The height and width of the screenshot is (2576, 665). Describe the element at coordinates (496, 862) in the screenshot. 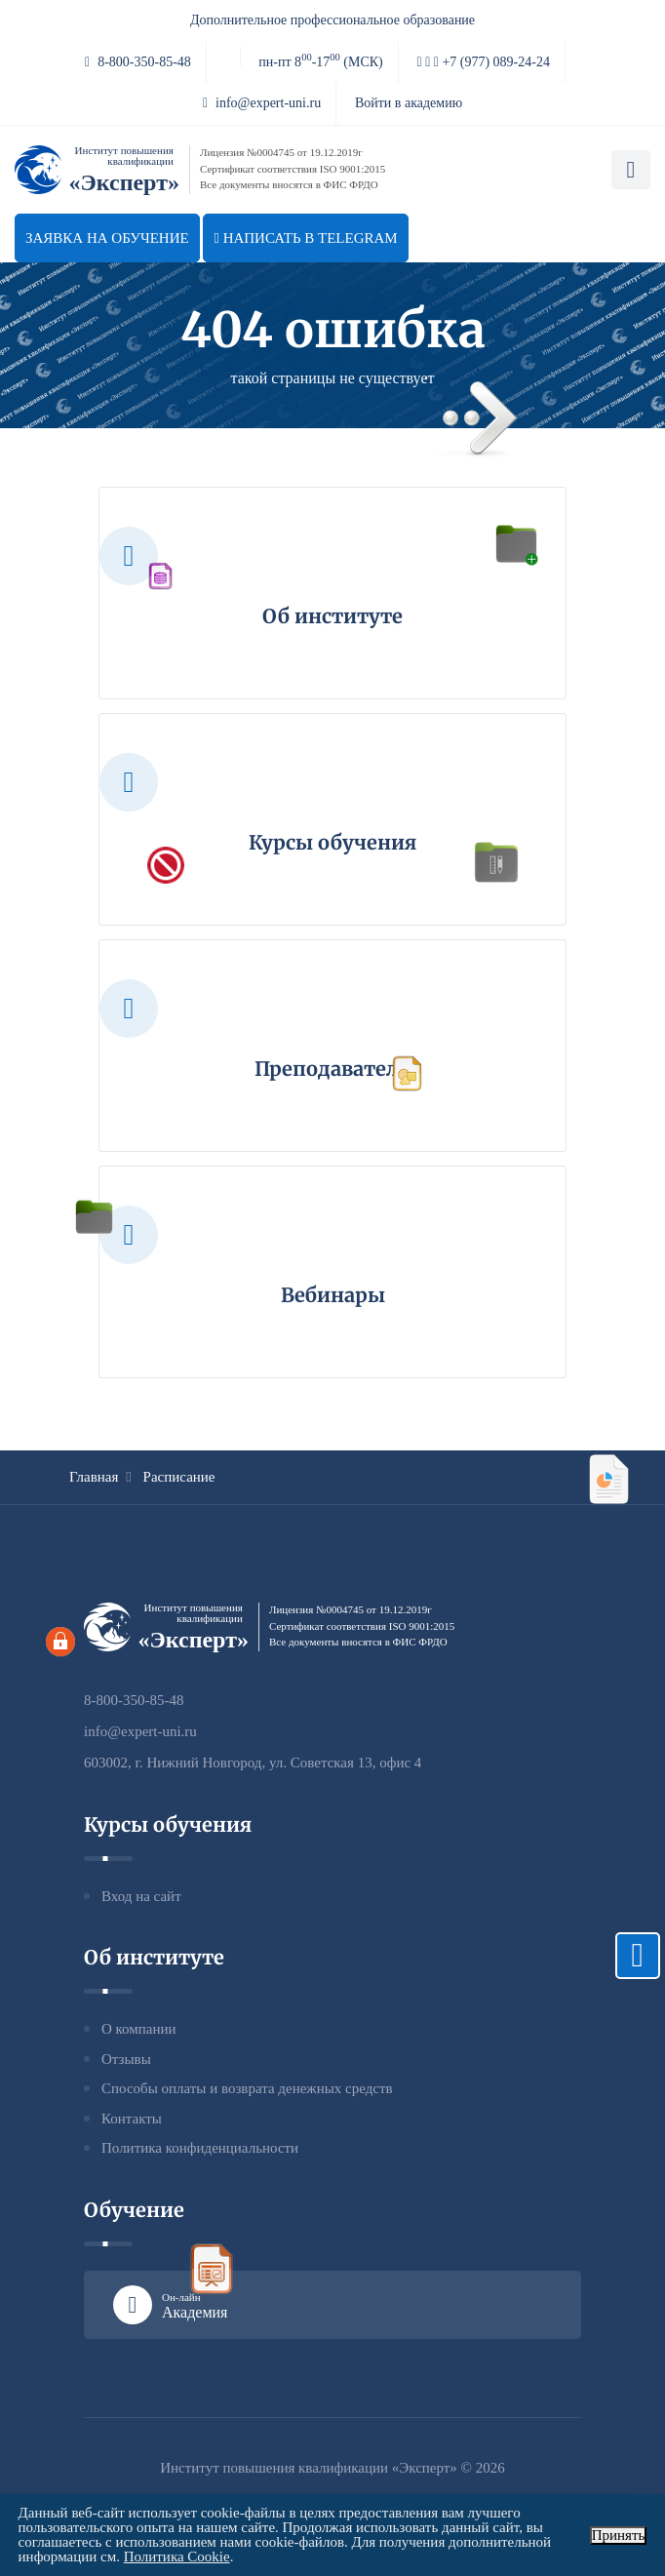

I see `open templates folder` at that location.